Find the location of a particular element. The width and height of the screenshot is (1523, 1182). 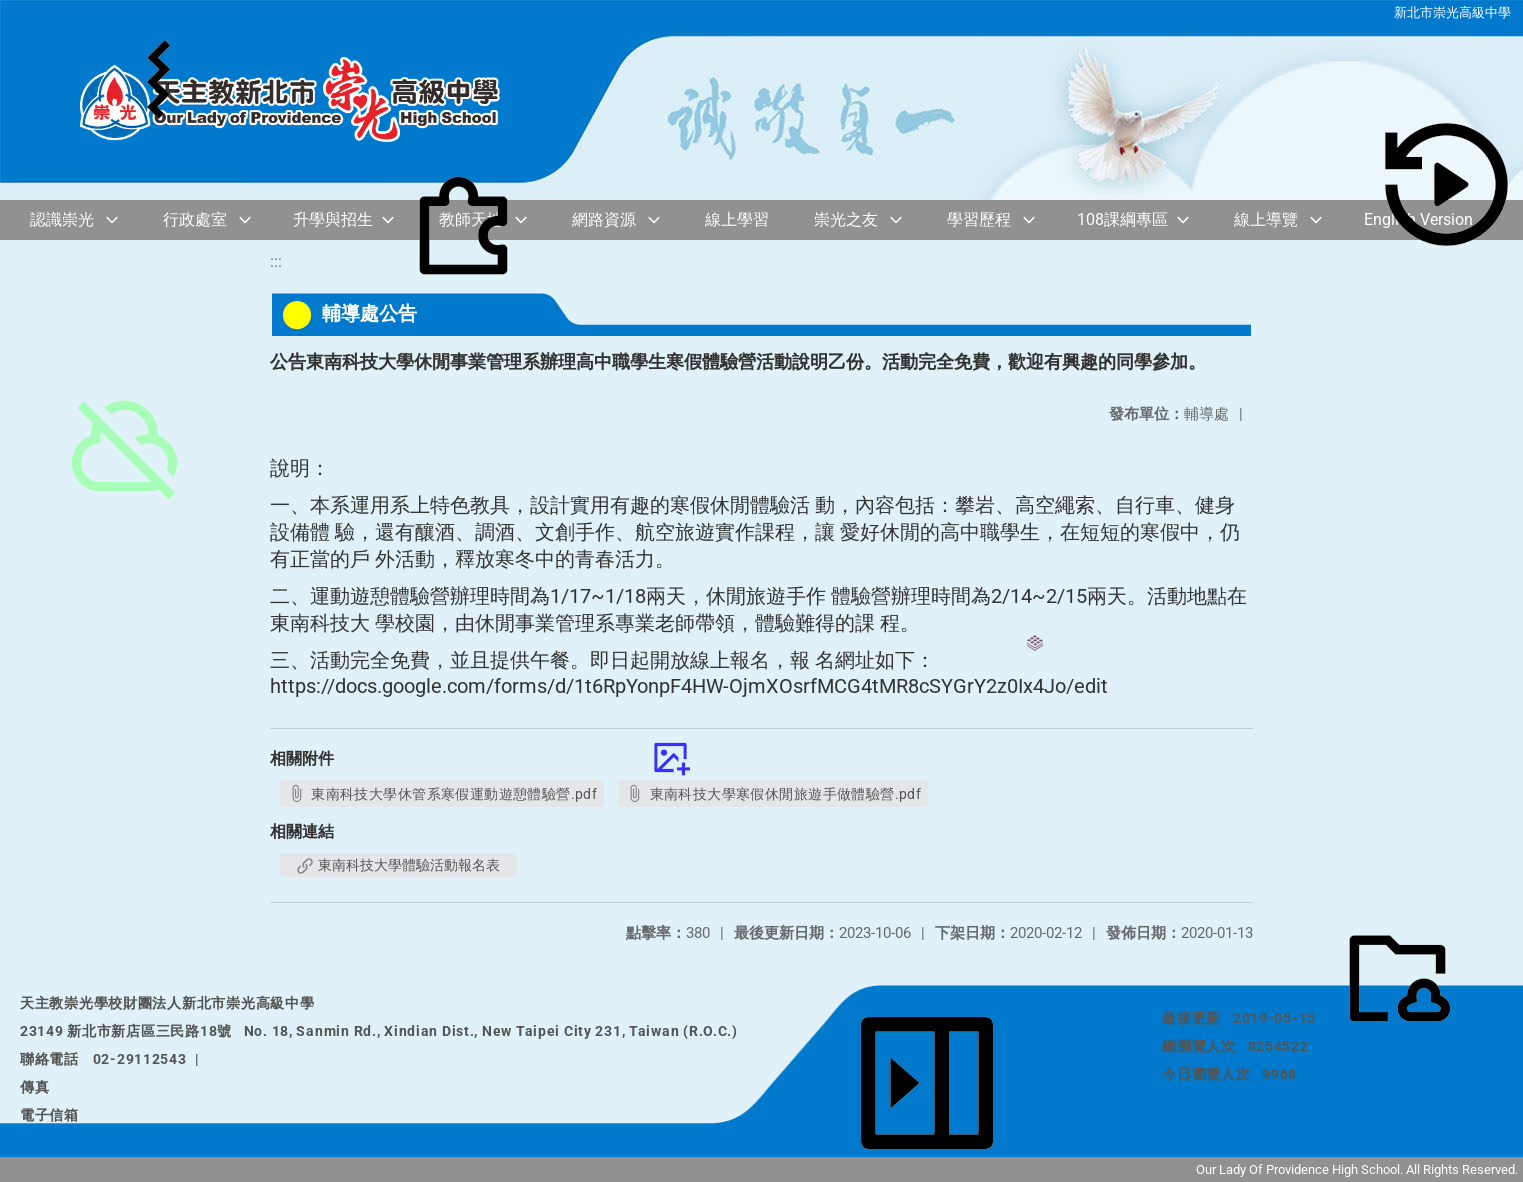

indicates no cloud connection or offline status is located at coordinates (124, 448).